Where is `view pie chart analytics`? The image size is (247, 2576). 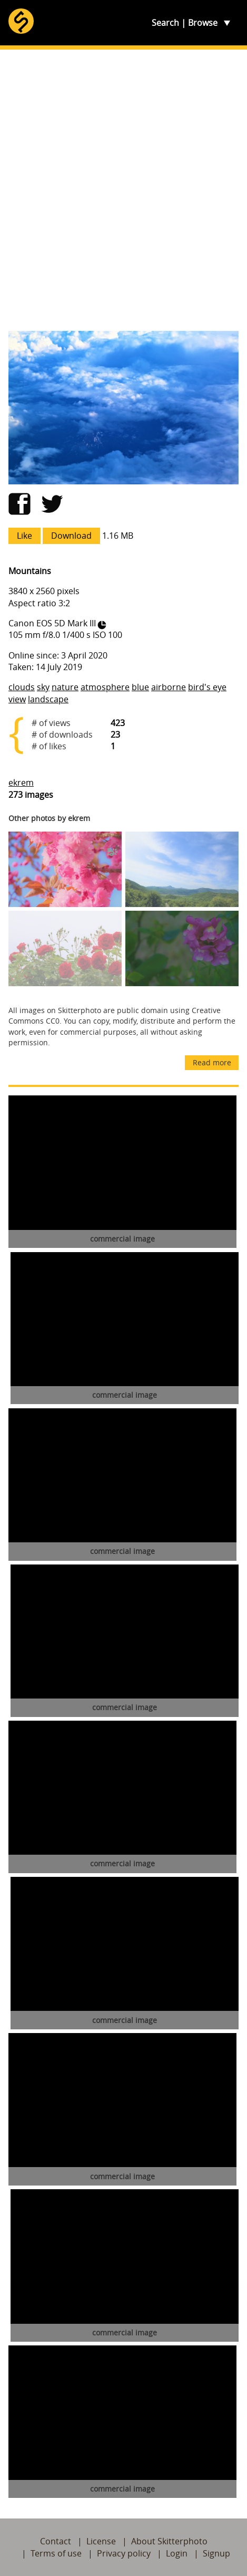
view pie chart analytics is located at coordinates (102, 625).